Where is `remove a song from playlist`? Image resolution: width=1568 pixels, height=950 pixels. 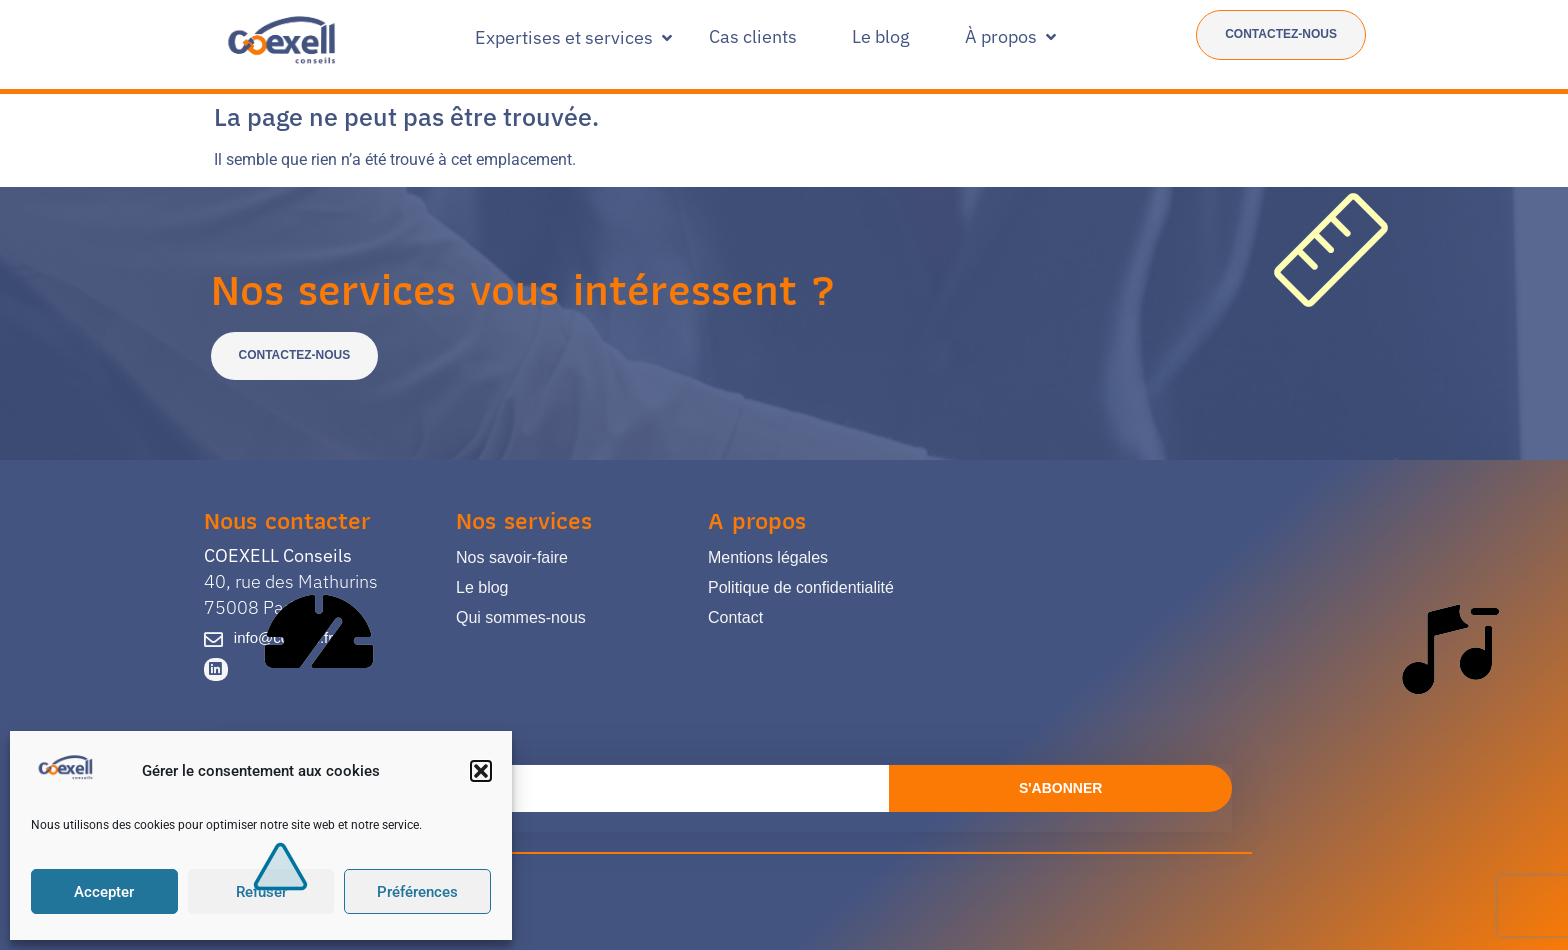
remove a song from playlist is located at coordinates (1452, 647).